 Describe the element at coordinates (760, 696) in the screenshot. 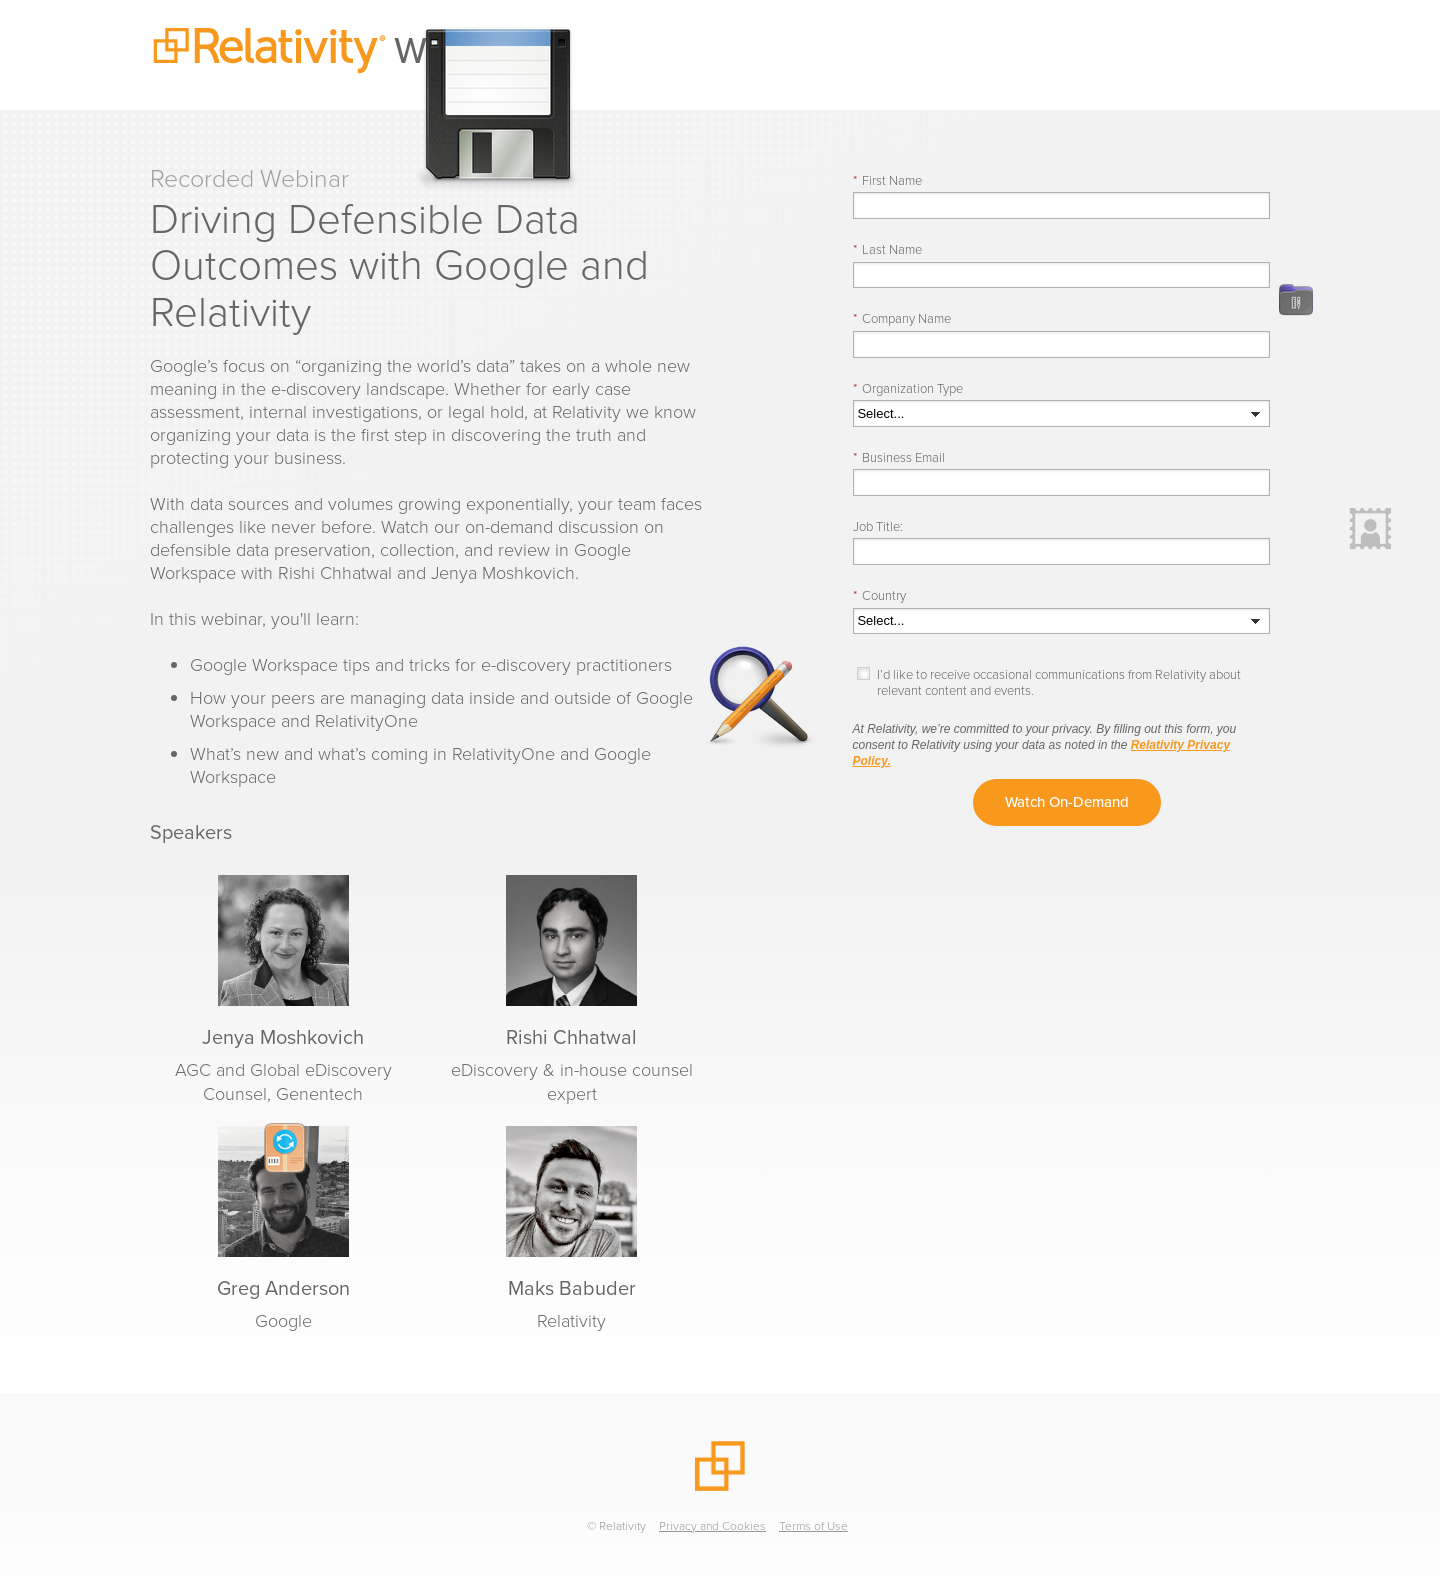

I see `find and replace text in a document` at that location.